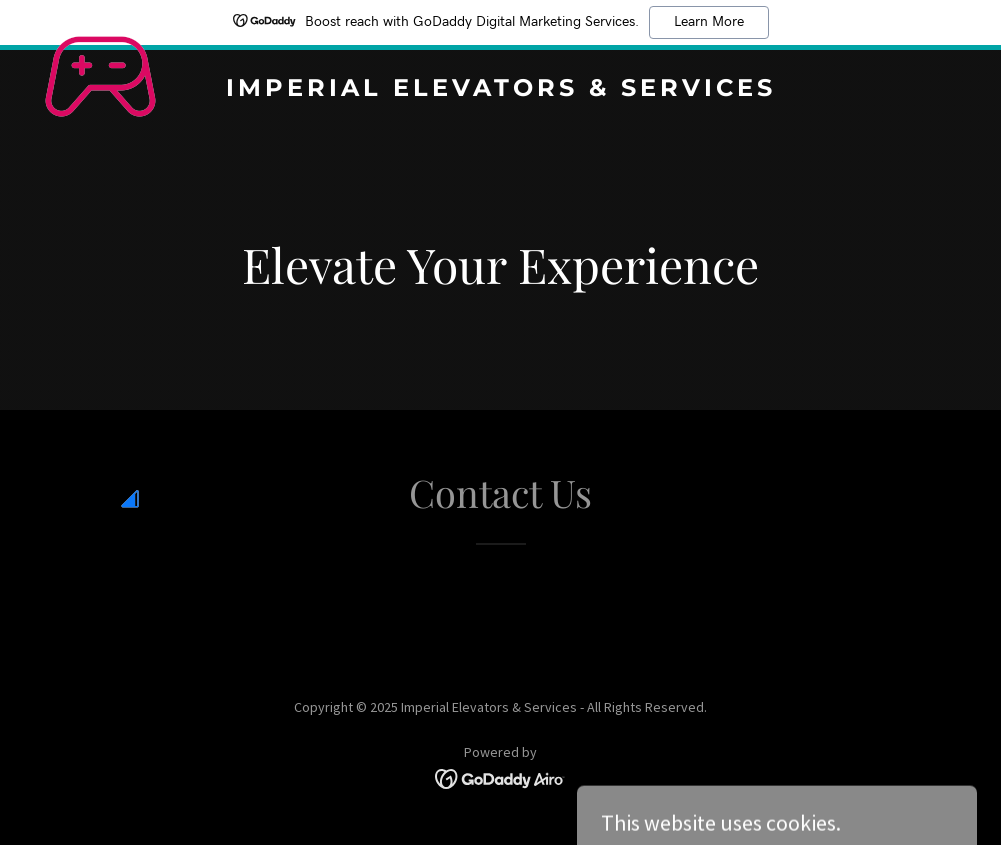  What do you see at coordinates (131, 499) in the screenshot?
I see `indicates strong cellular network signal` at bounding box center [131, 499].